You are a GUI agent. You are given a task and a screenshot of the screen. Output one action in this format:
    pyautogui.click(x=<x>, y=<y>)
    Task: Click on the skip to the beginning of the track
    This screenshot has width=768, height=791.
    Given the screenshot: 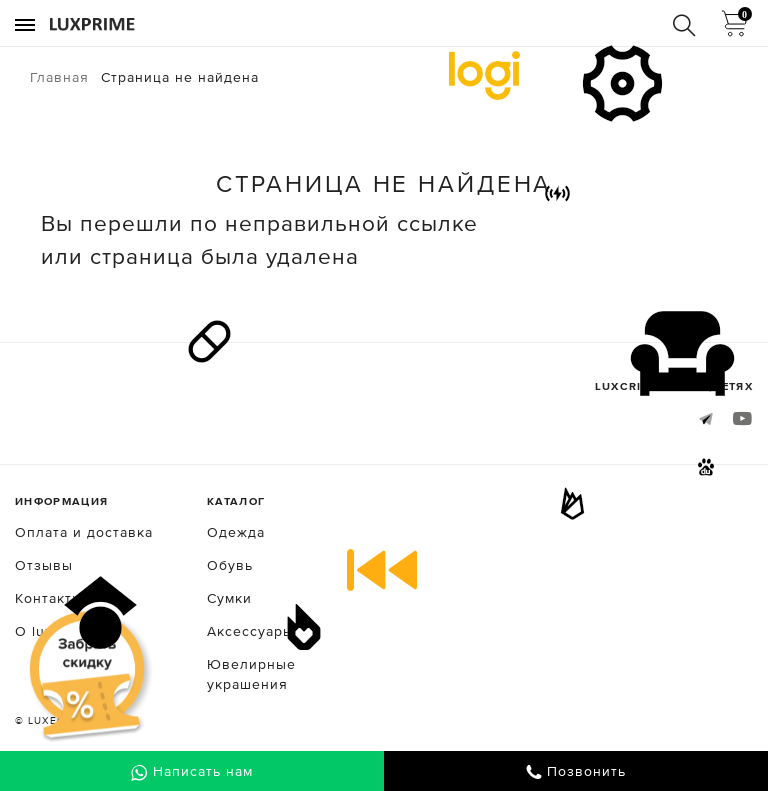 What is the action you would take?
    pyautogui.click(x=382, y=570)
    